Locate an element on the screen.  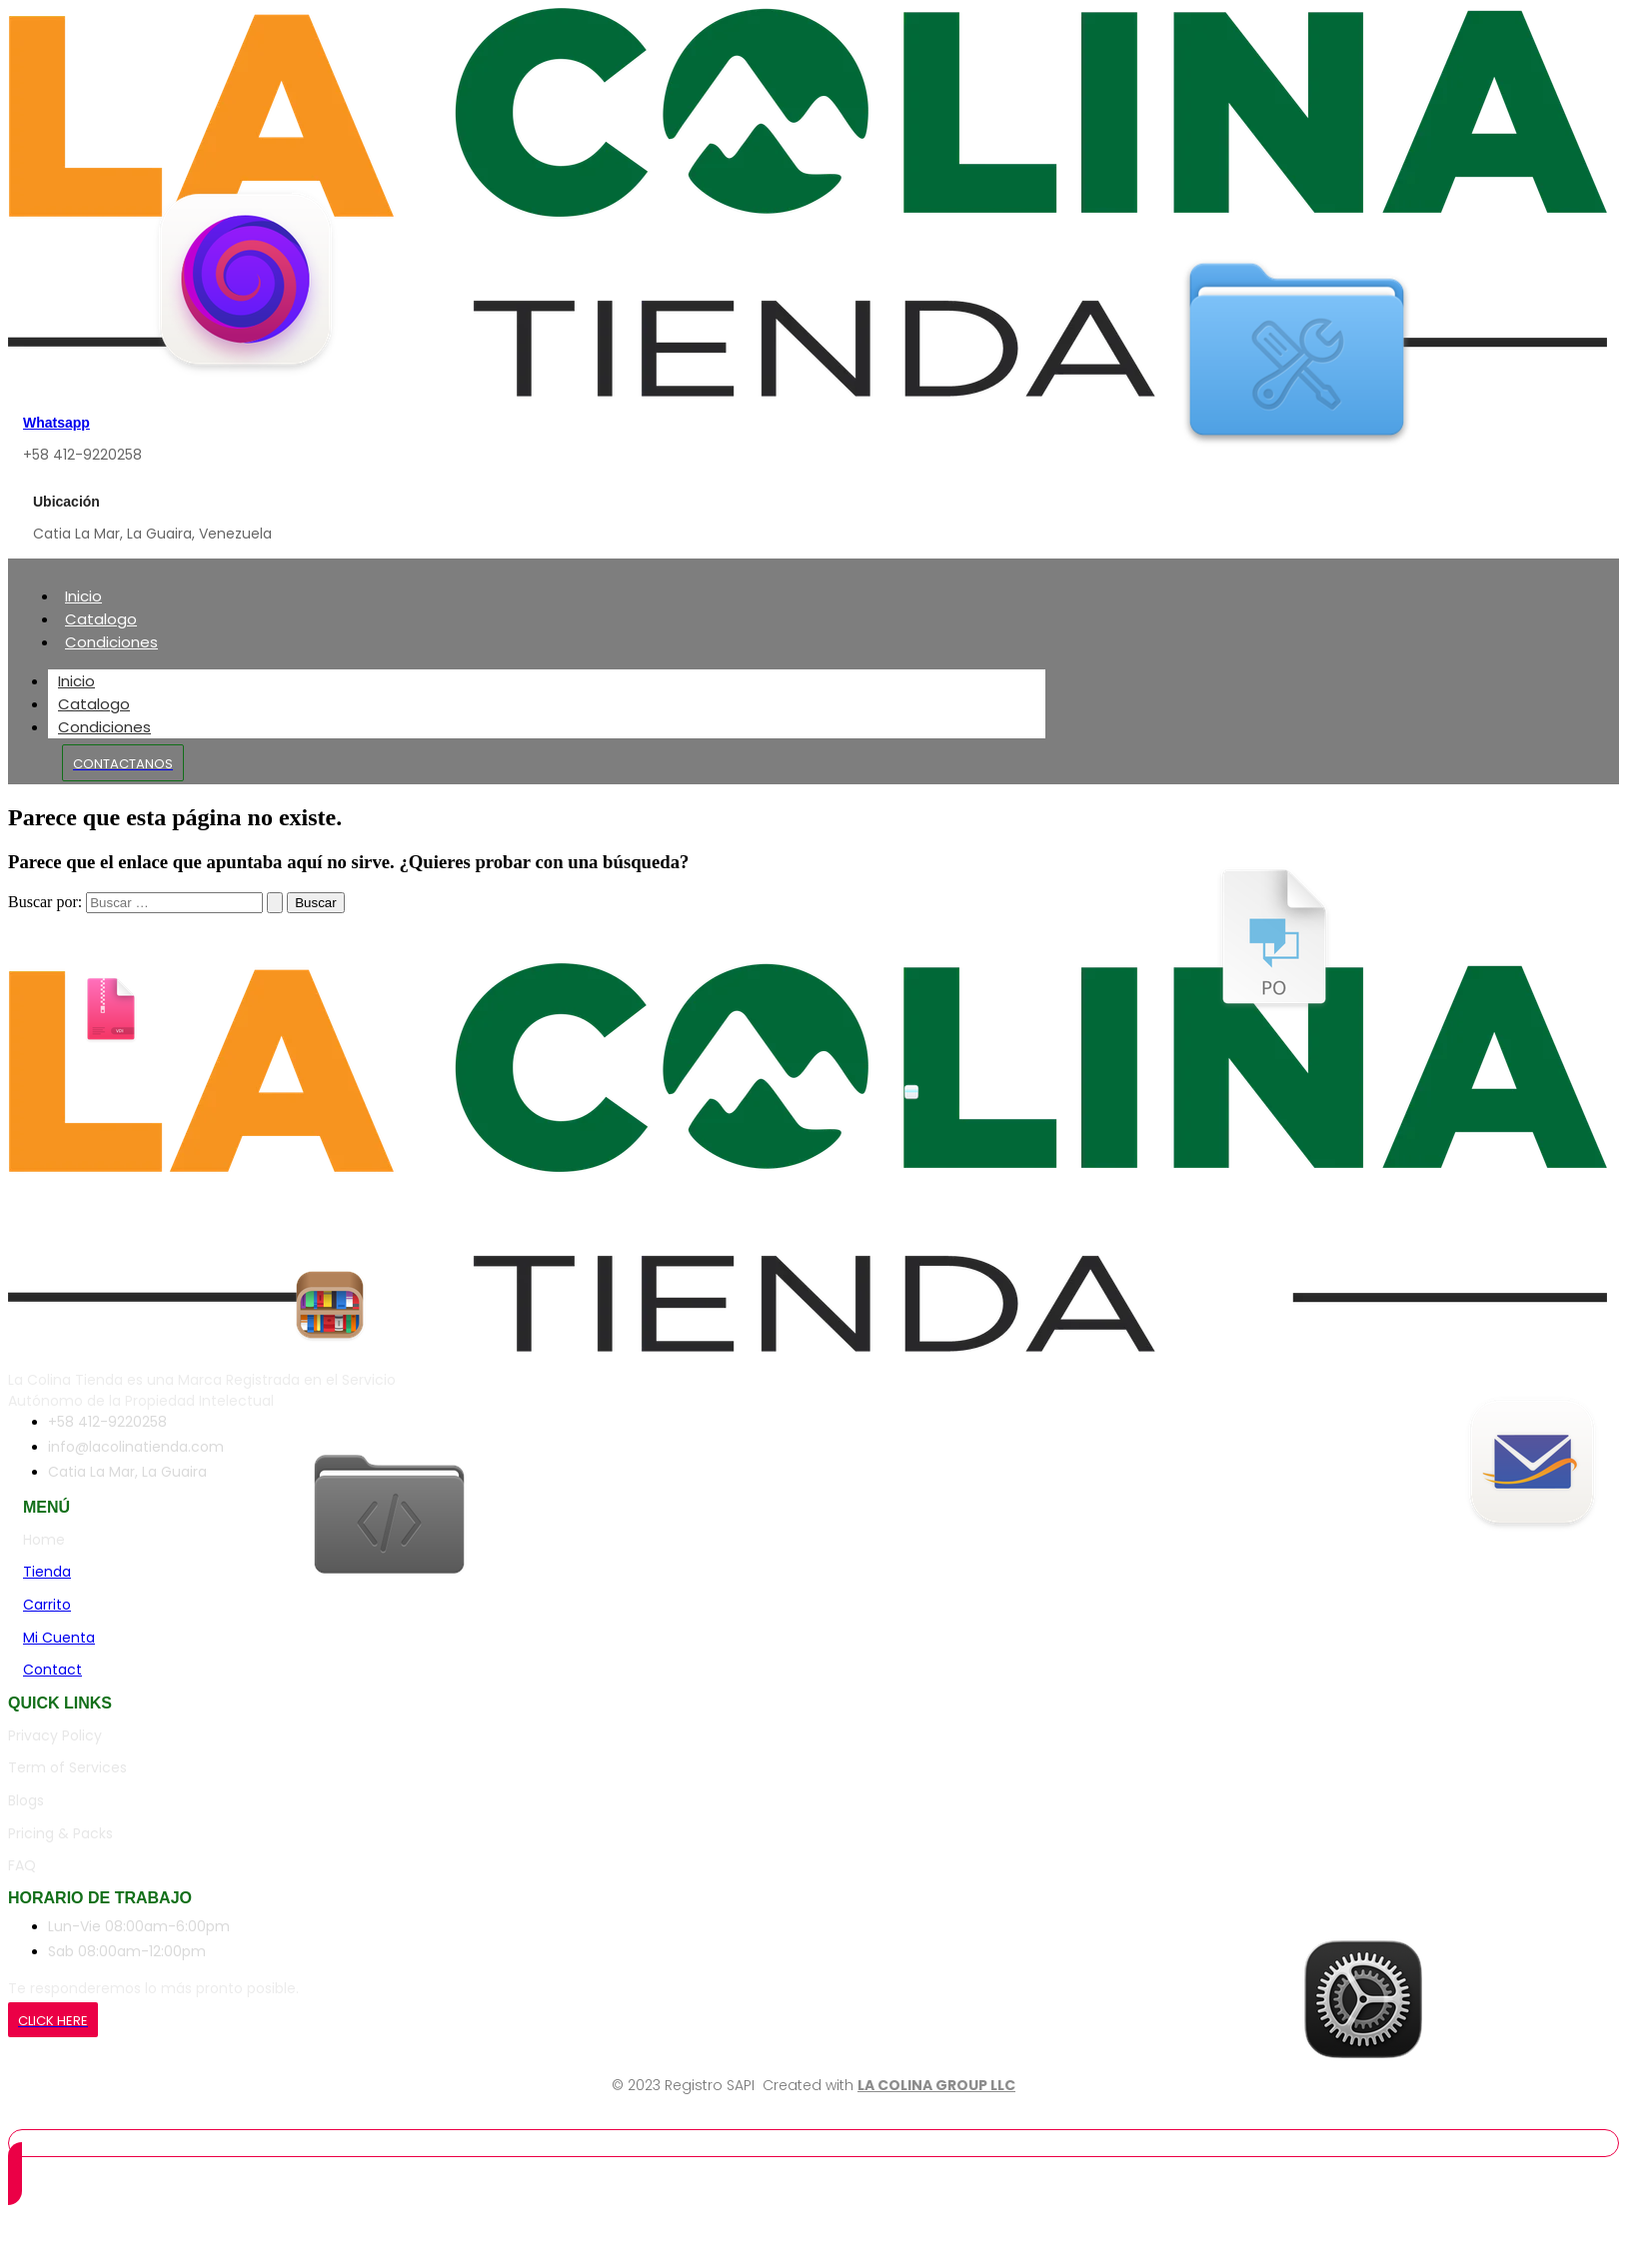
open your code projects folder is located at coordinates (389, 1514).